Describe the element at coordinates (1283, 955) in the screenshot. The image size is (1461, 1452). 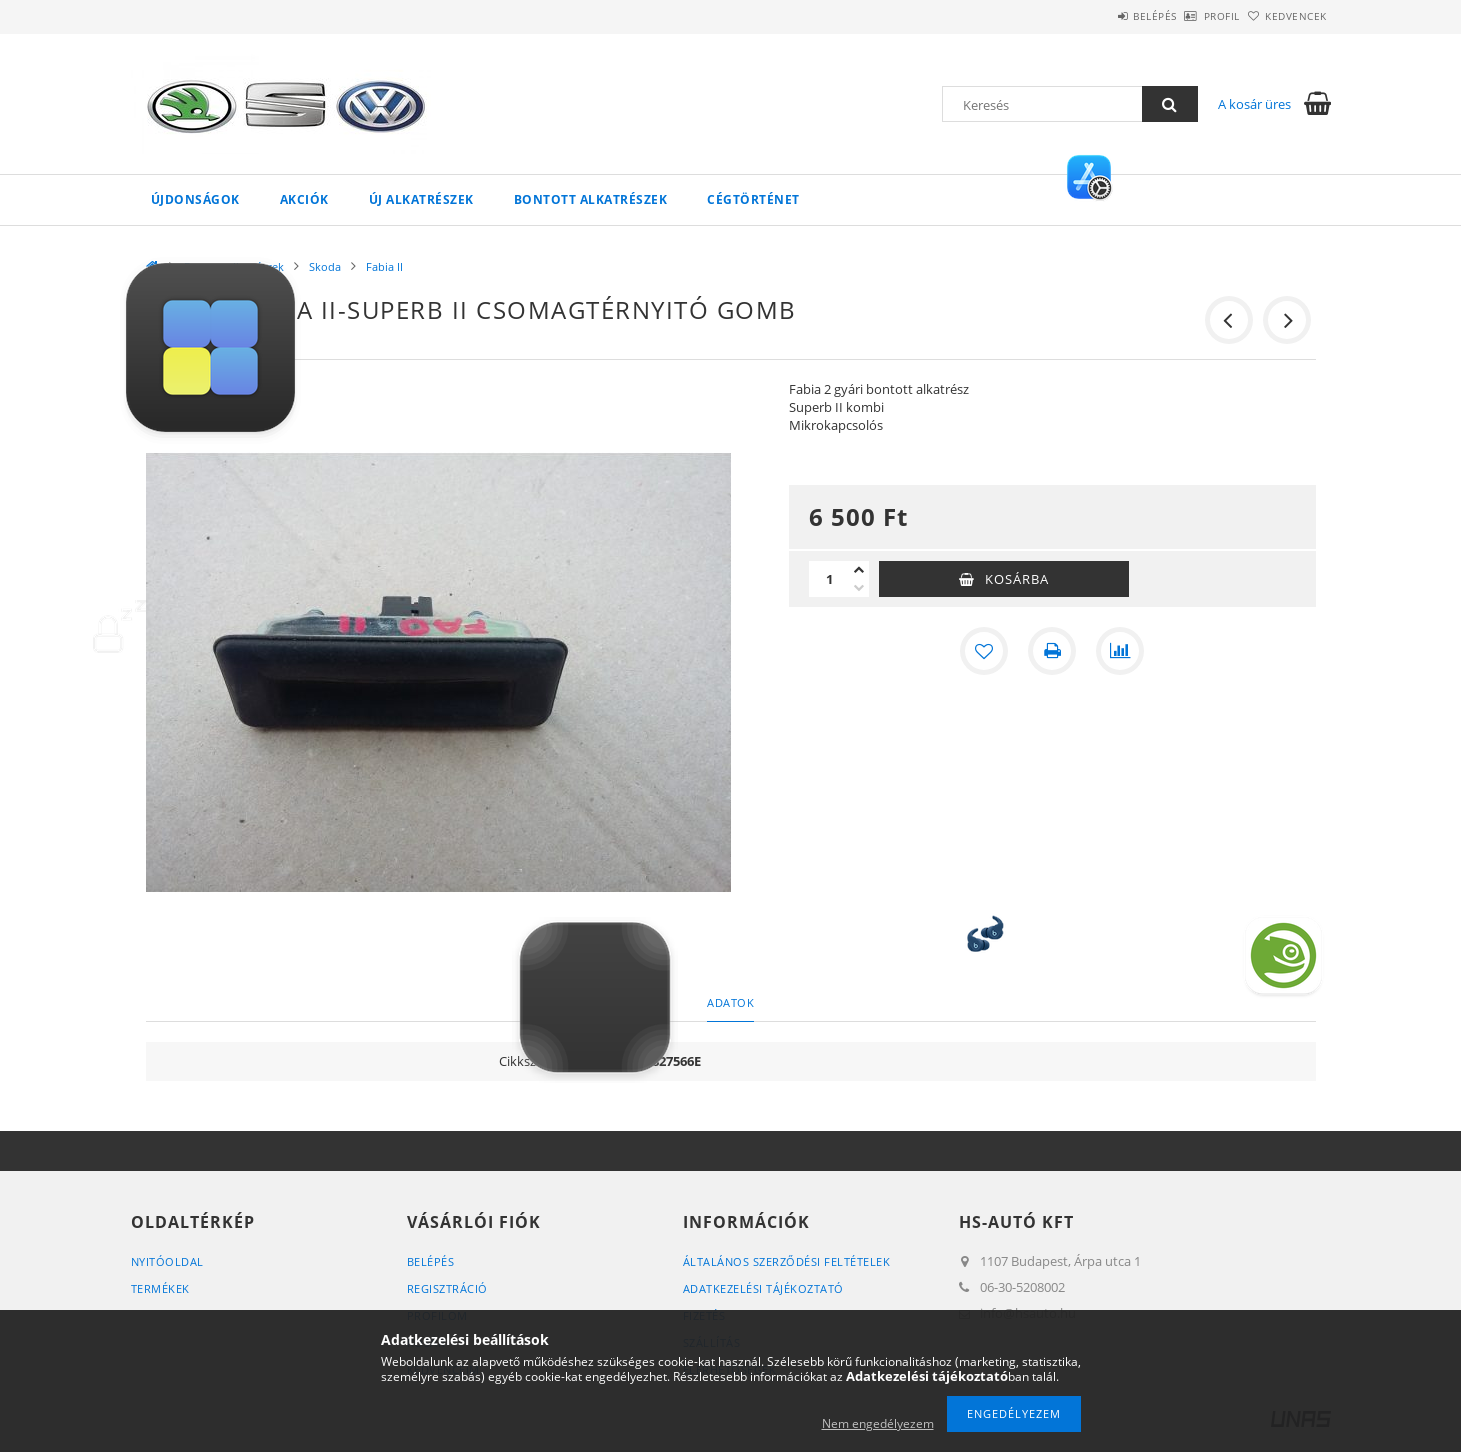
I see `open the openSUSE linux application` at that location.